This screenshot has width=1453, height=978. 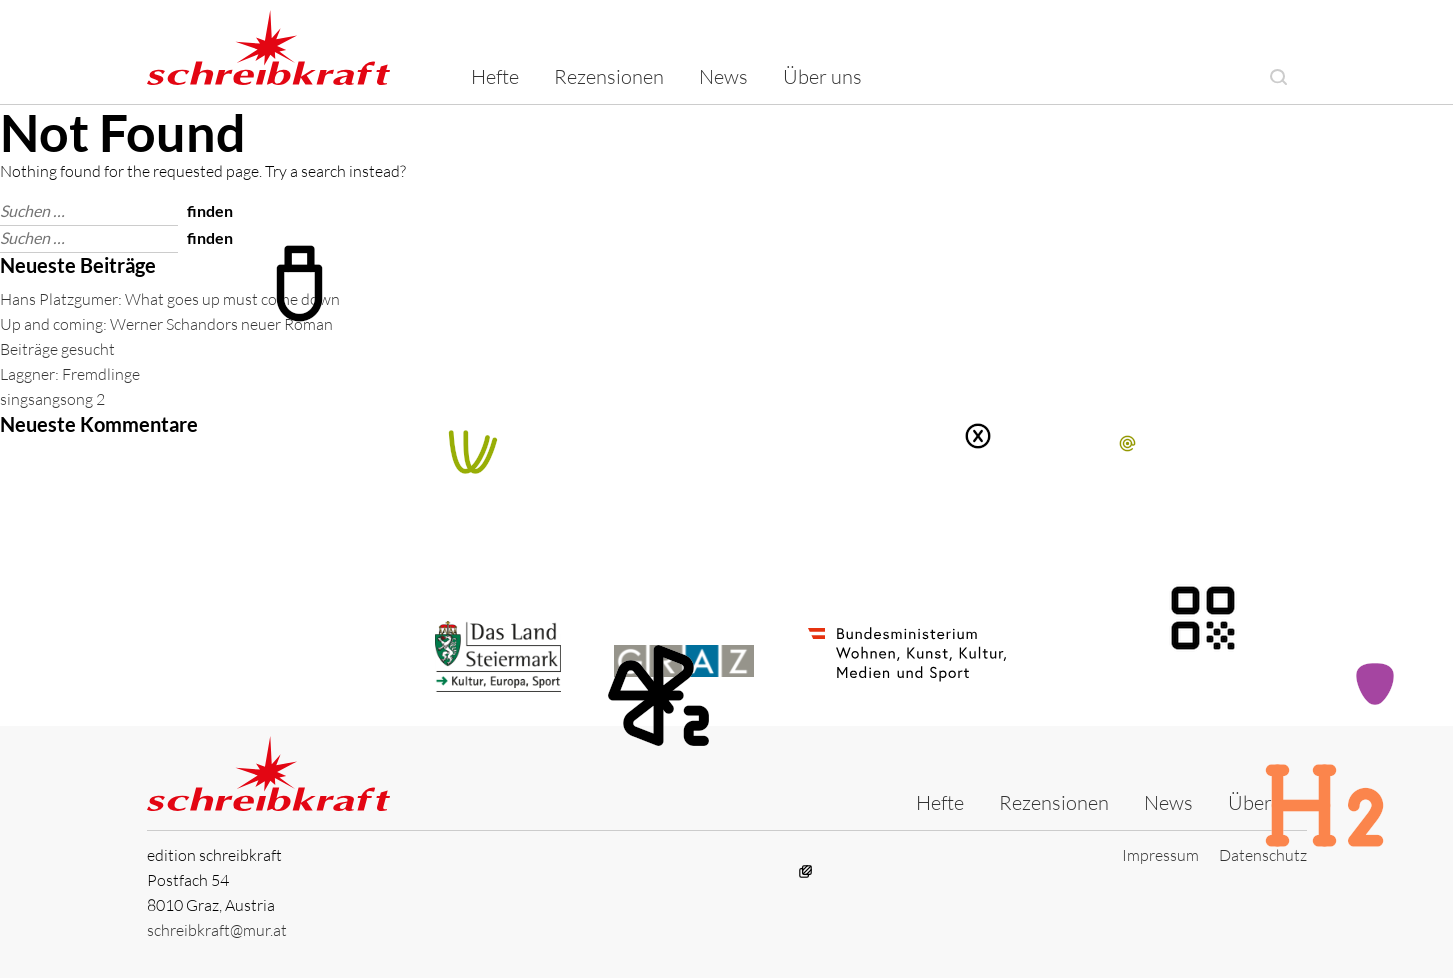 What do you see at coordinates (978, 436) in the screenshot?
I see `xbox x button indicator` at bounding box center [978, 436].